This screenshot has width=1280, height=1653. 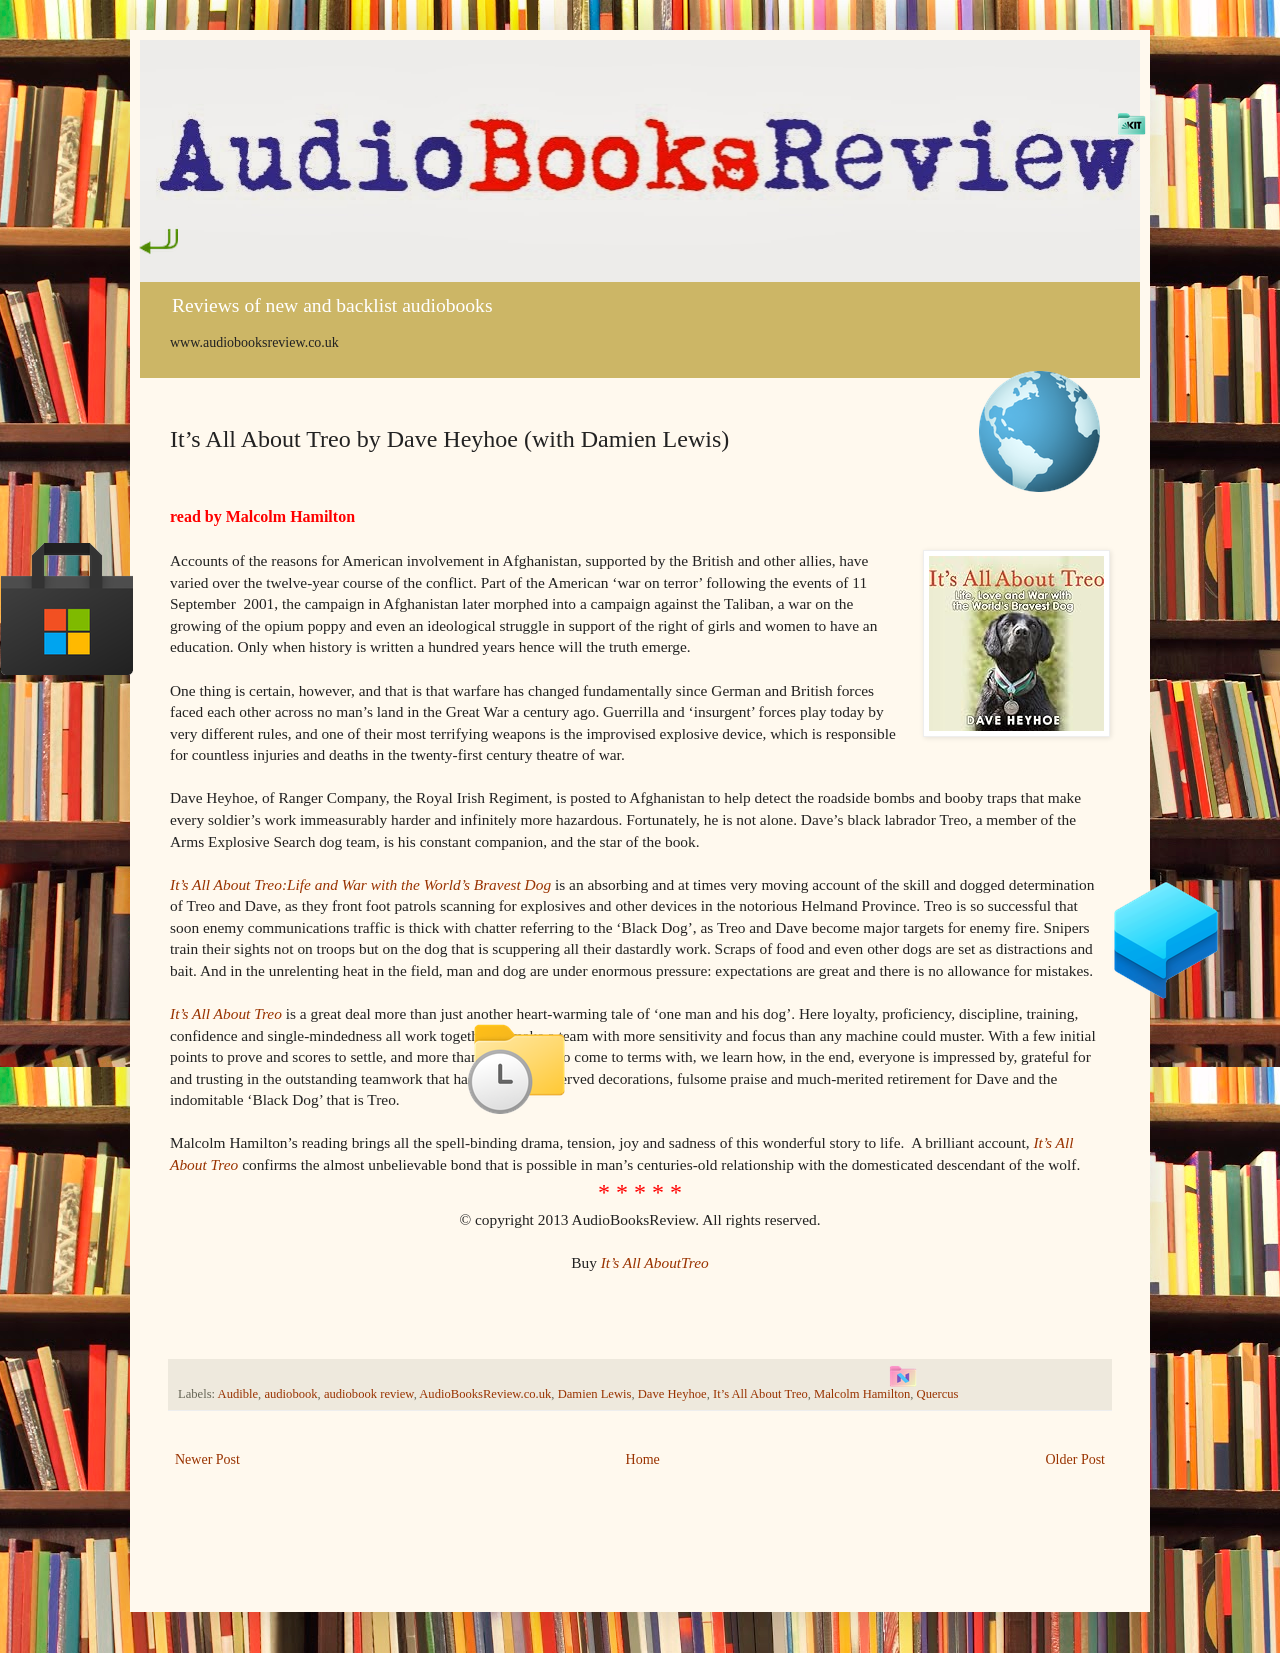 I want to click on open android nougat files folder, so click(x=903, y=1377).